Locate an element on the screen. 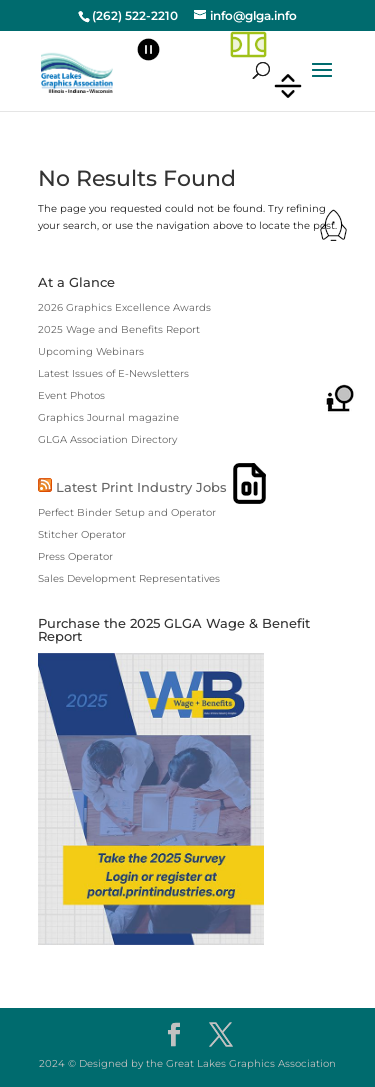 Image resolution: width=375 pixels, height=1087 pixels. pause media playback is located at coordinates (148, 49).